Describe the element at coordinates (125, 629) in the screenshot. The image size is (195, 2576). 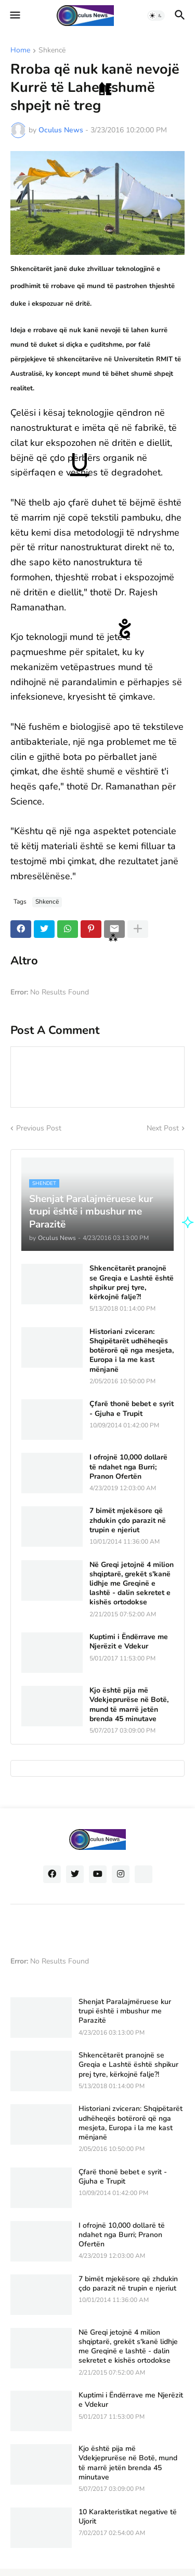
I see `link to Gandi domain registrar services` at that location.